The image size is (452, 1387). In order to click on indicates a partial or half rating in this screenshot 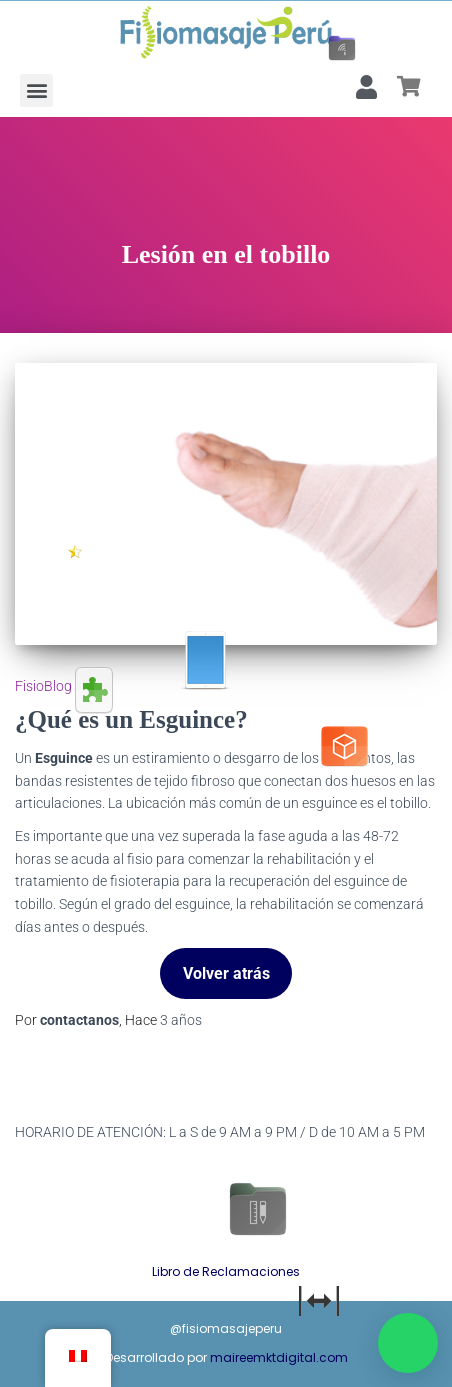, I will do `click(75, 552)`.